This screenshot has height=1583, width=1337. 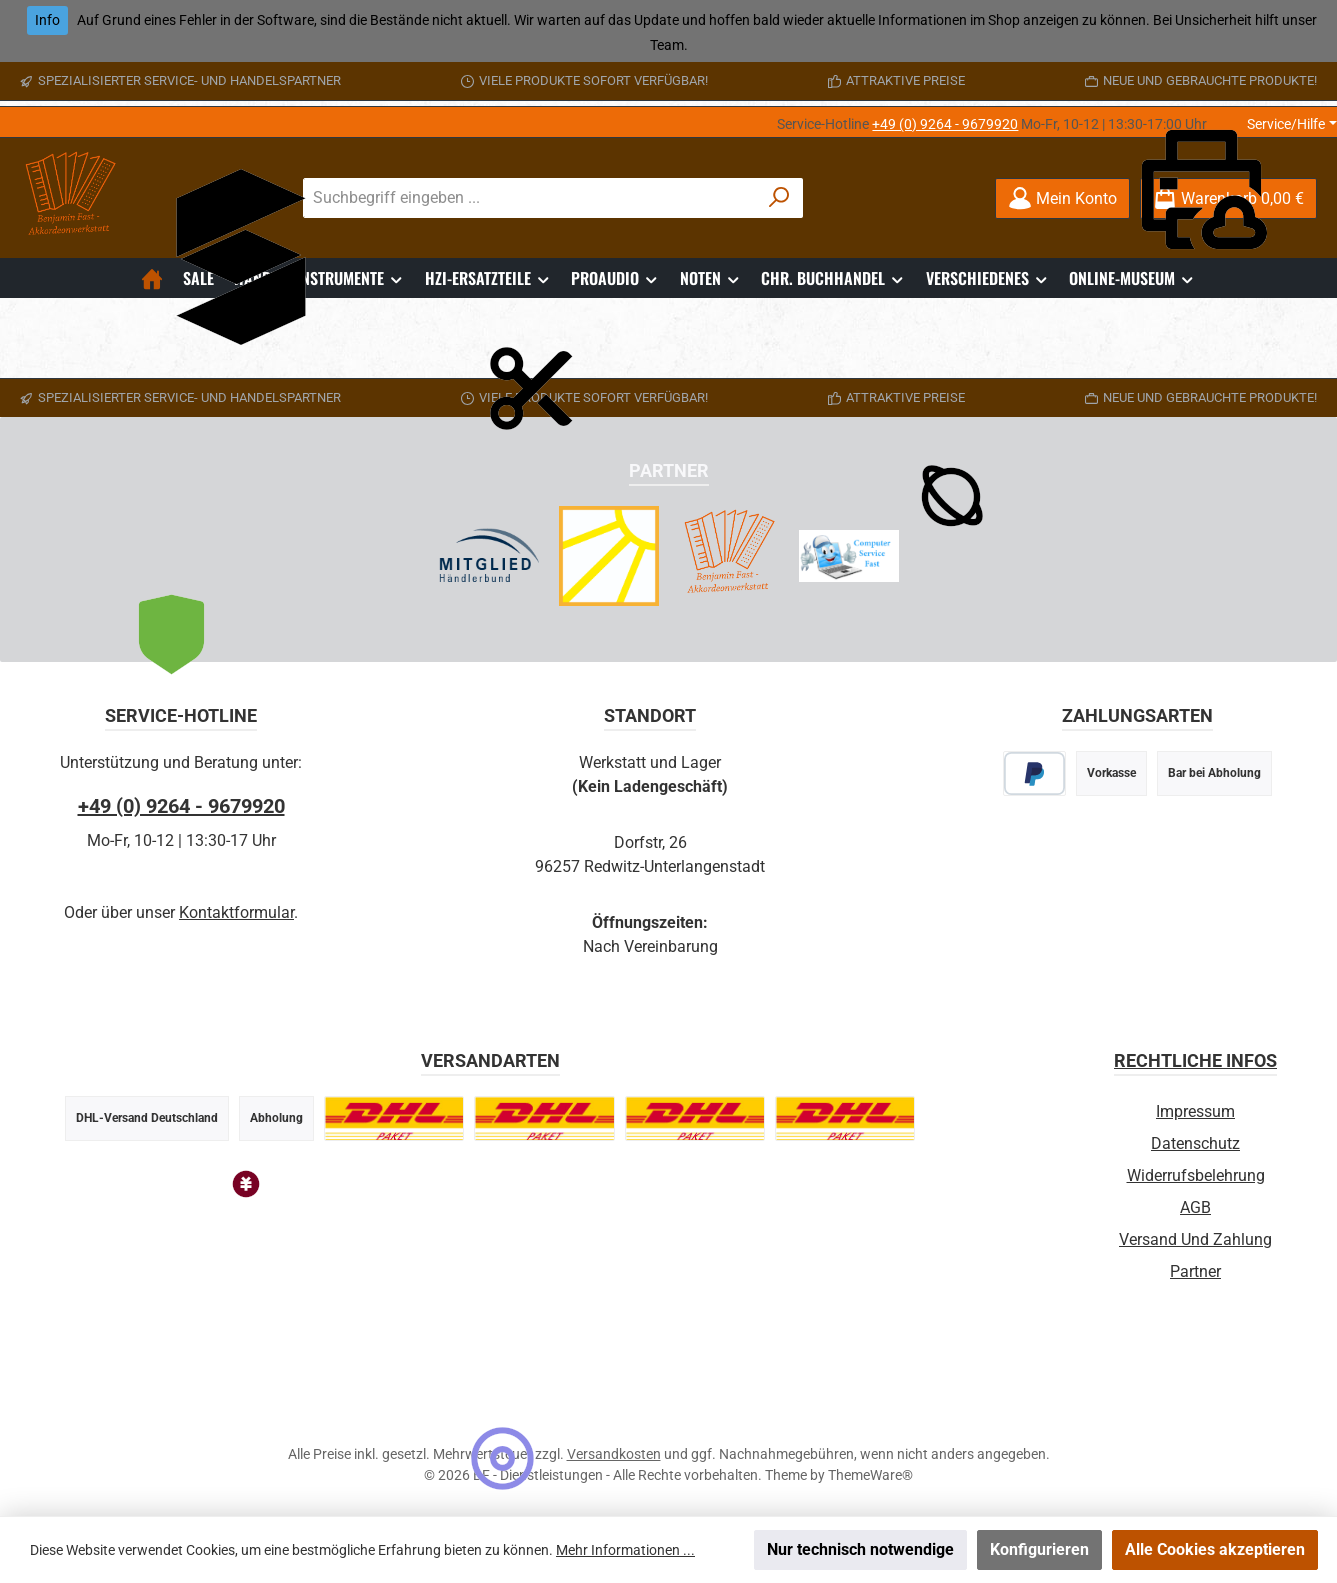 I want to click on explore global or worldwide content, so click(x=951, y=497).